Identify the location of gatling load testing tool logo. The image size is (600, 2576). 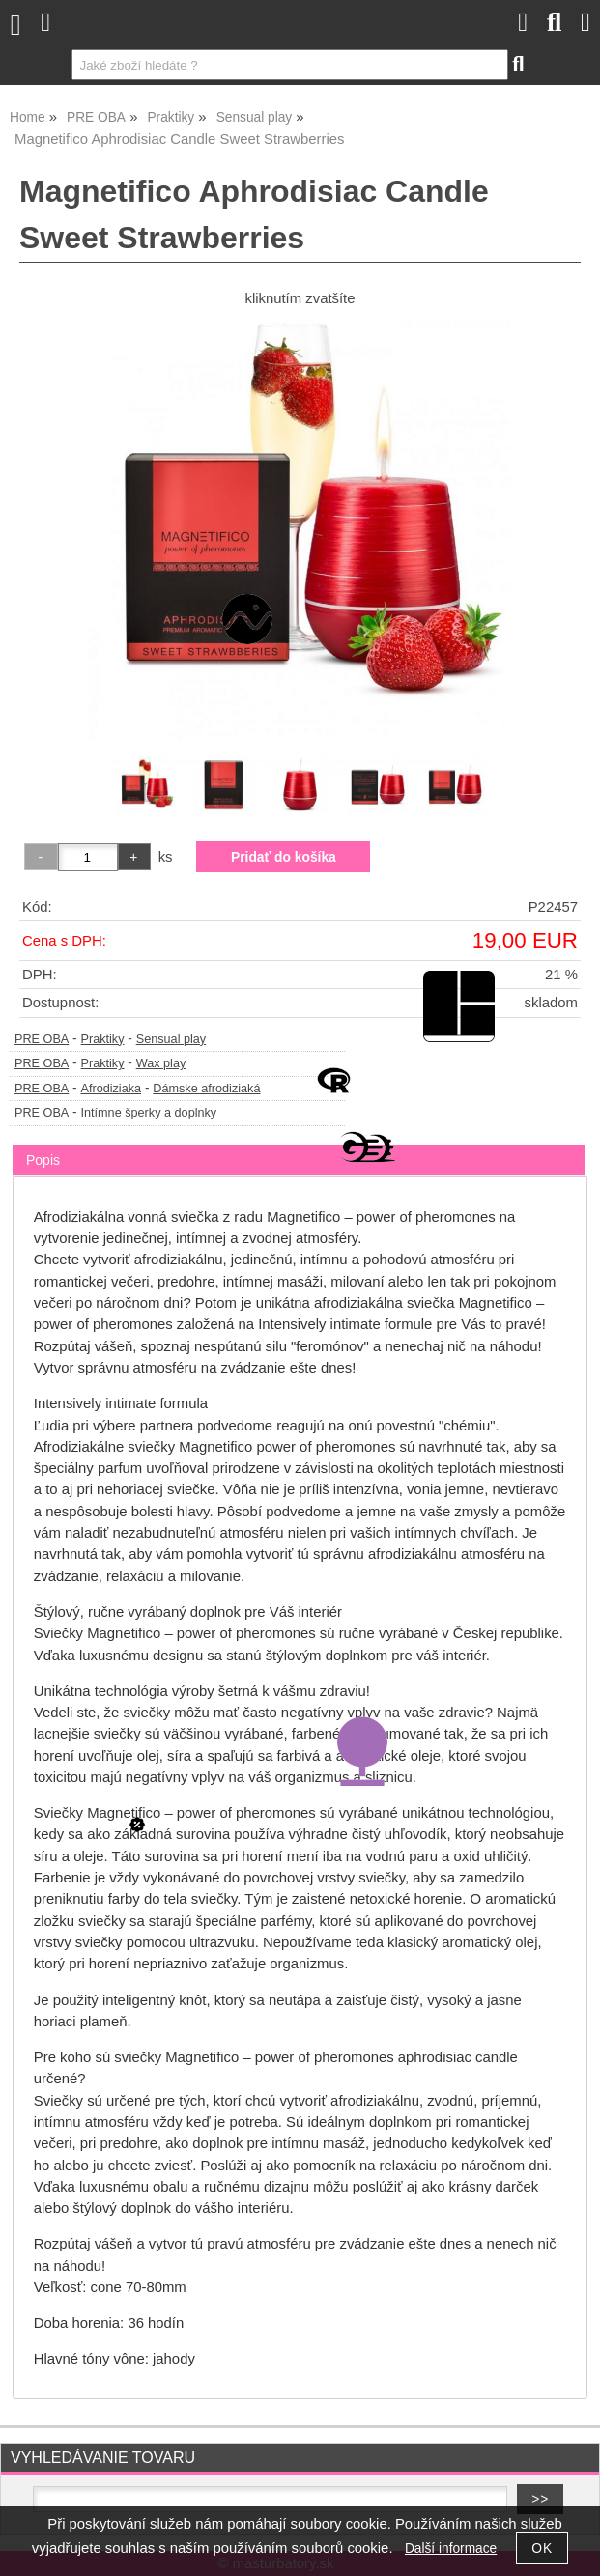
(367, 1146).